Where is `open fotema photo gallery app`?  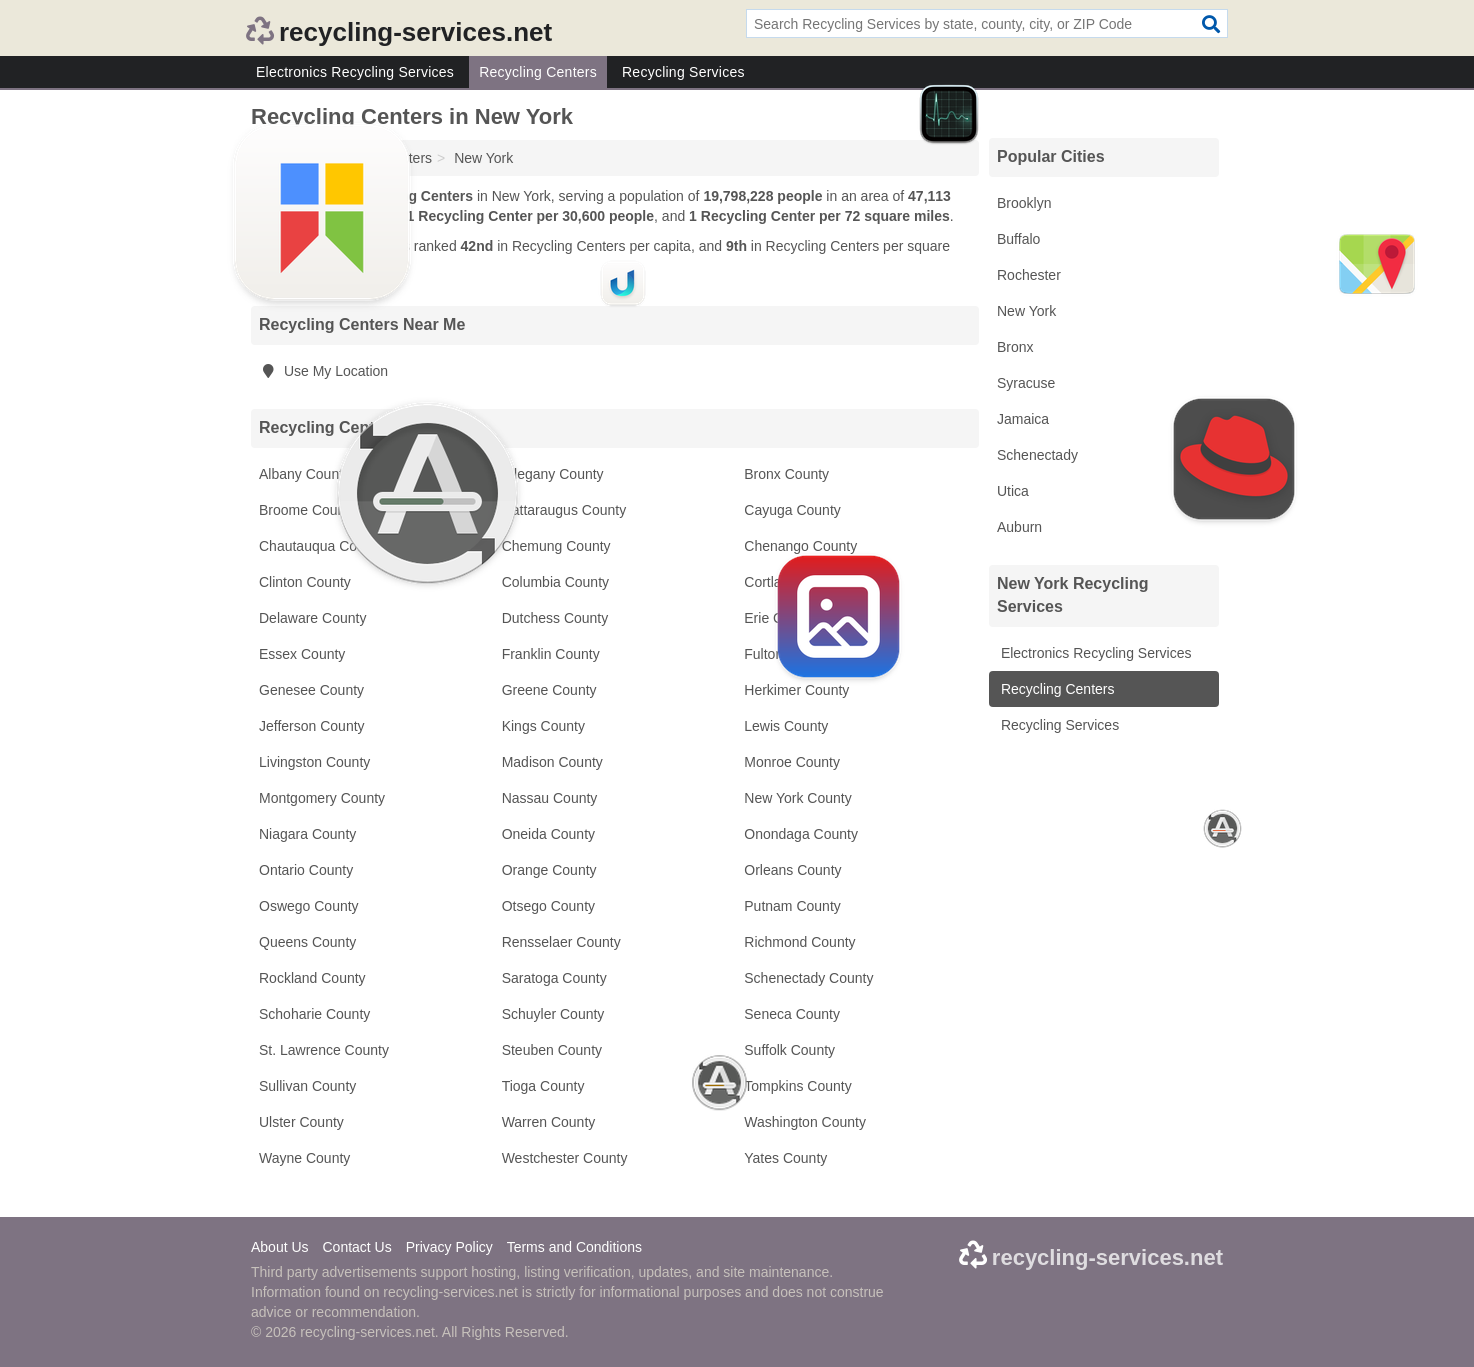
open fotema photo gallery app is located at coordinates (838, 616).